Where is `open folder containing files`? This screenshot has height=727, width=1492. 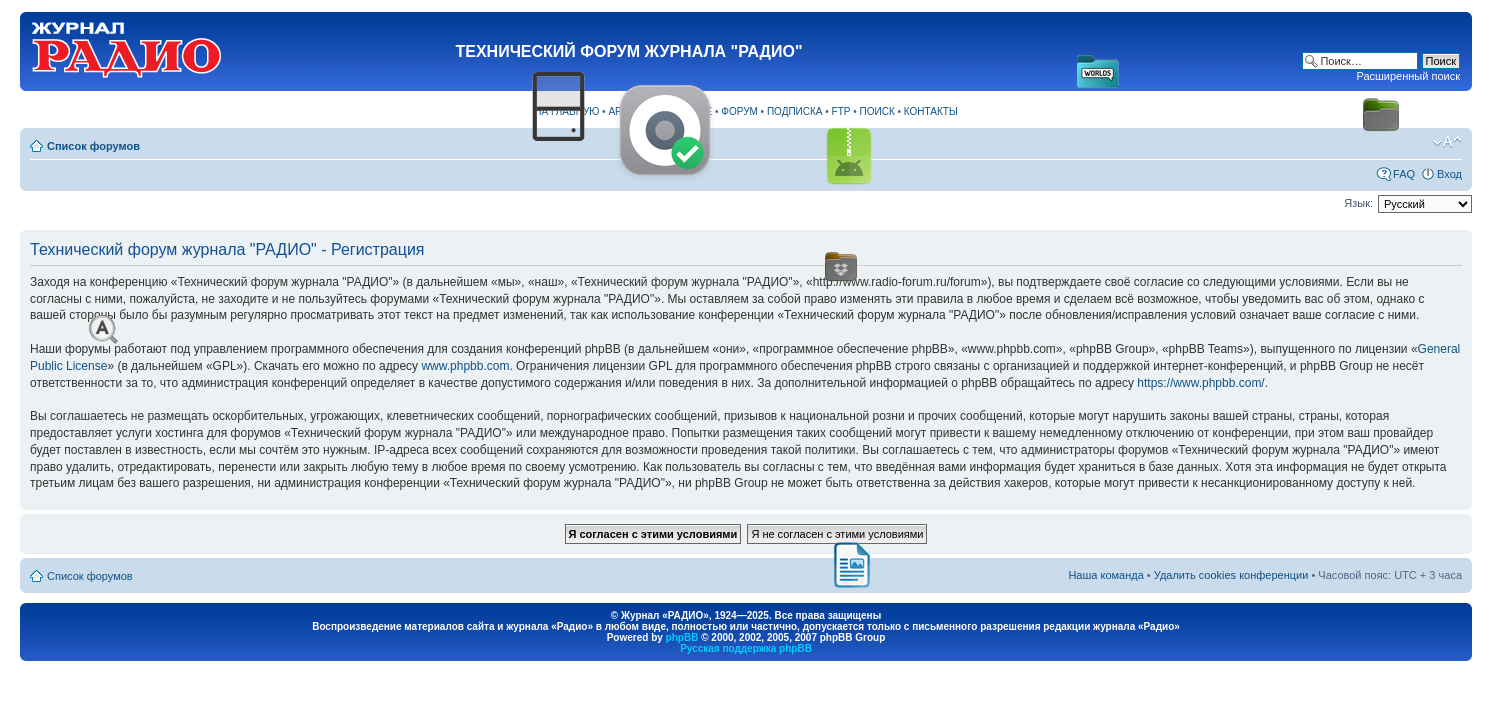 open folder containing files is located at coordinates (1381, 114).